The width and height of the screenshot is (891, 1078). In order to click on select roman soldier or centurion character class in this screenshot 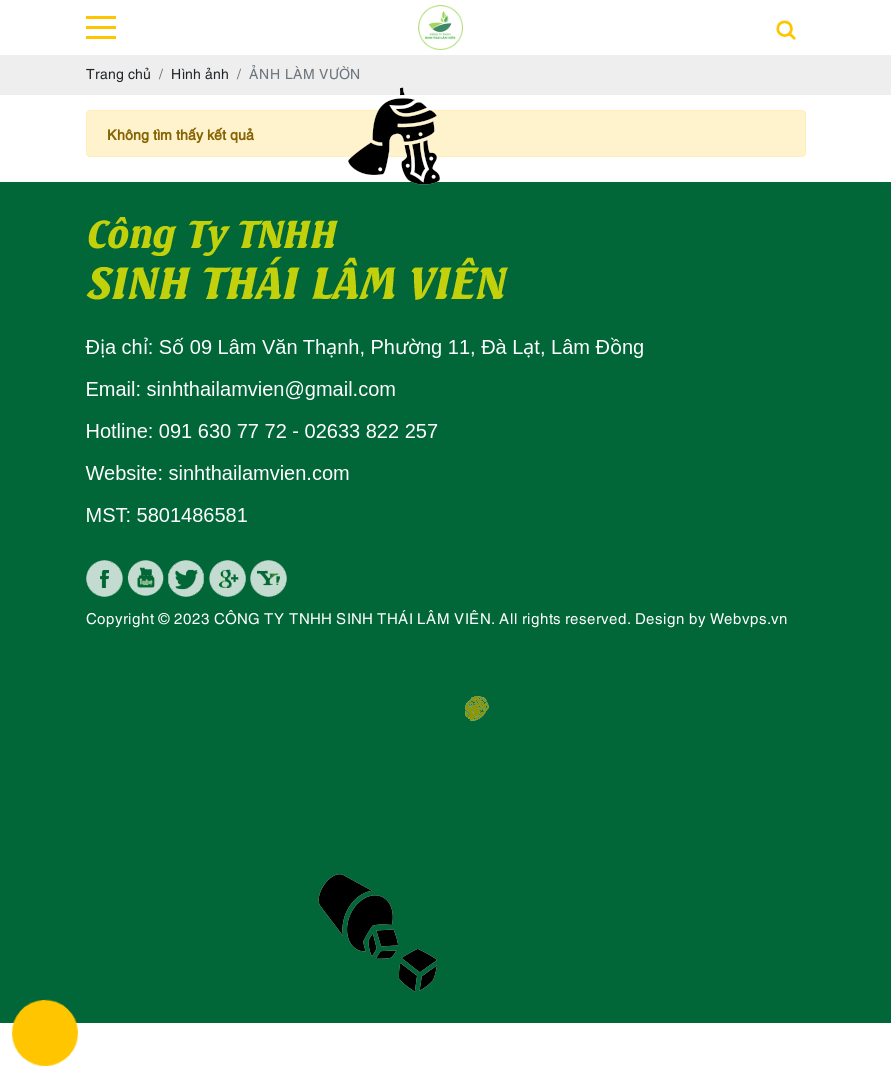, I will do `click(394, 136)`.